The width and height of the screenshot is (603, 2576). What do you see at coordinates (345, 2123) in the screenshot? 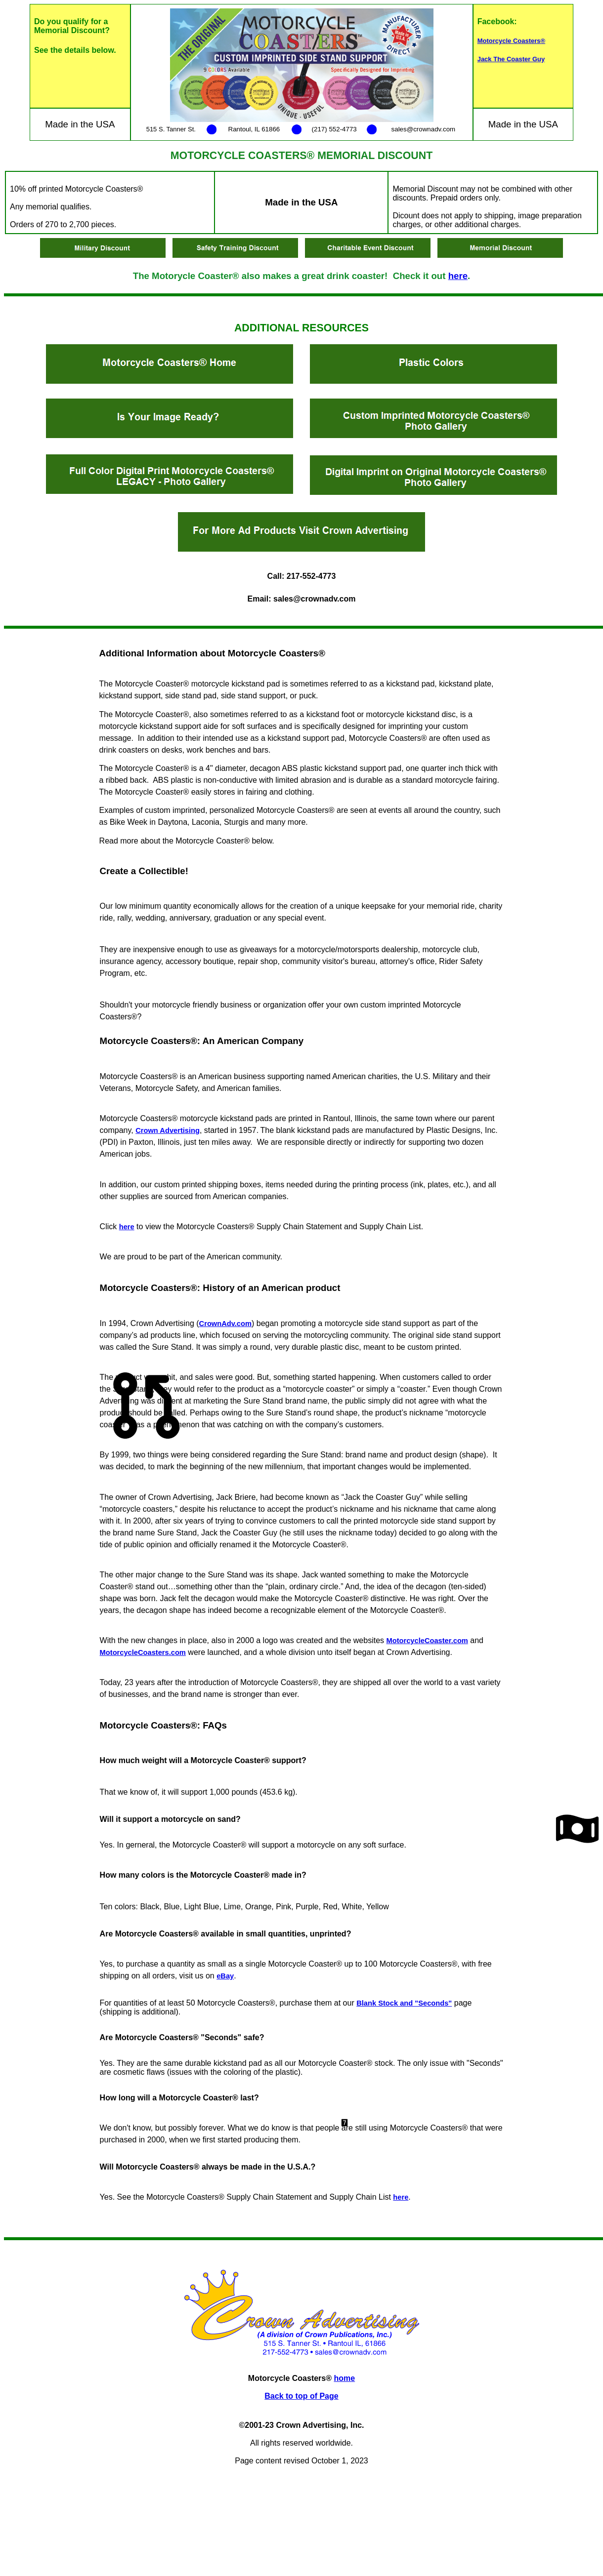
I see `indicates the number seven in a sequence or list` at bounding box center [345, 2123].